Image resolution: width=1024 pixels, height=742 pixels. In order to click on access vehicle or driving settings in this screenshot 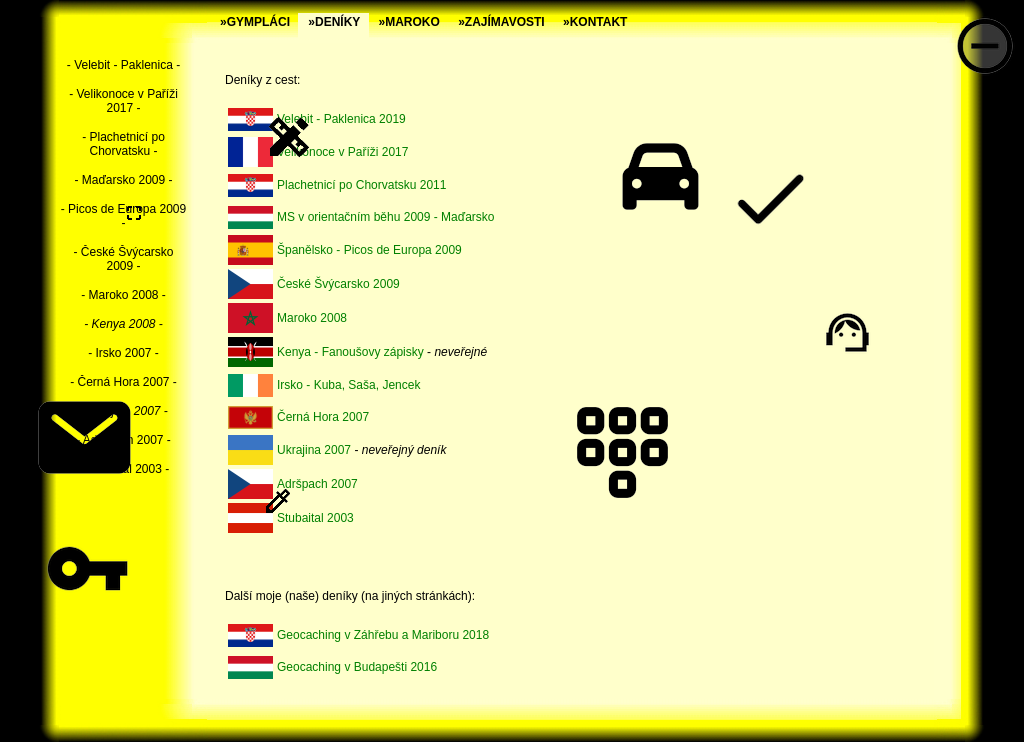, I will do `click(660, 176)`.